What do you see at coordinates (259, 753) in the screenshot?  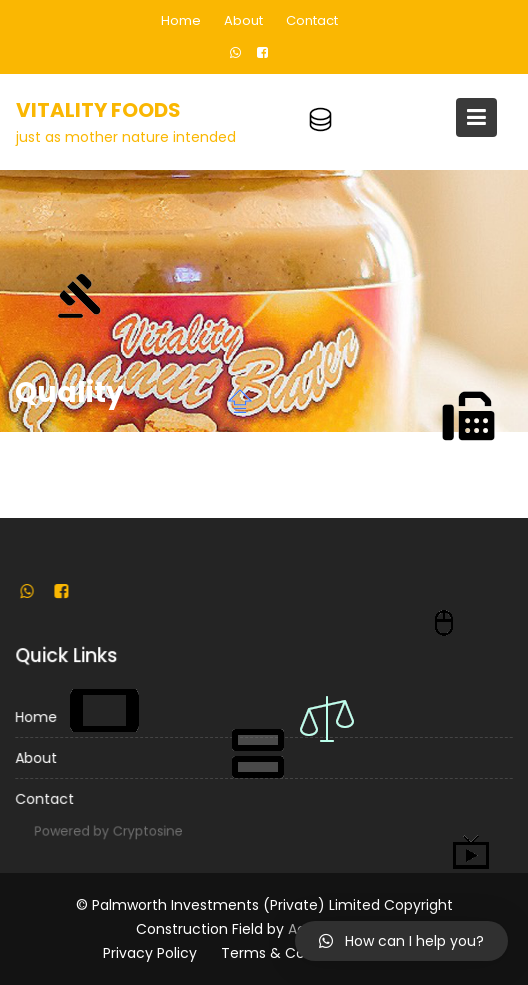 I see `view agenda or schedule items` at bounding box center [259, 753].